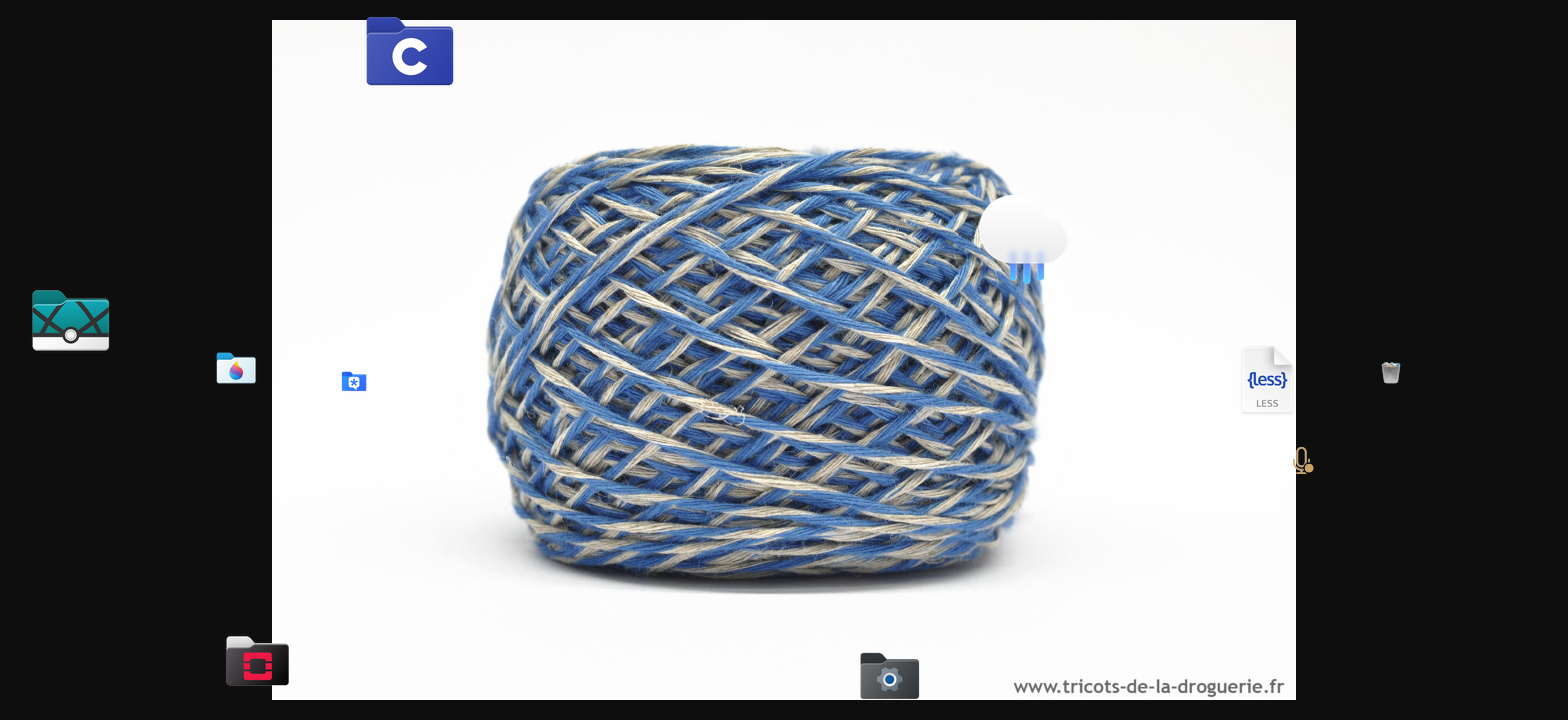 The height and width of the screenshot is (720, 1568). I want to click on folder for pokémon net ball collection or related game assets, so click(70, 322).